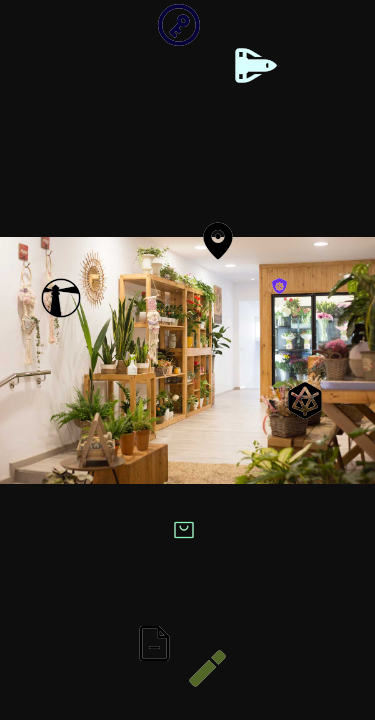  What do you see at coordinates (257, 65) in the screenshot?
I see `launch or deploy an application` at bounding box center [257, 65].